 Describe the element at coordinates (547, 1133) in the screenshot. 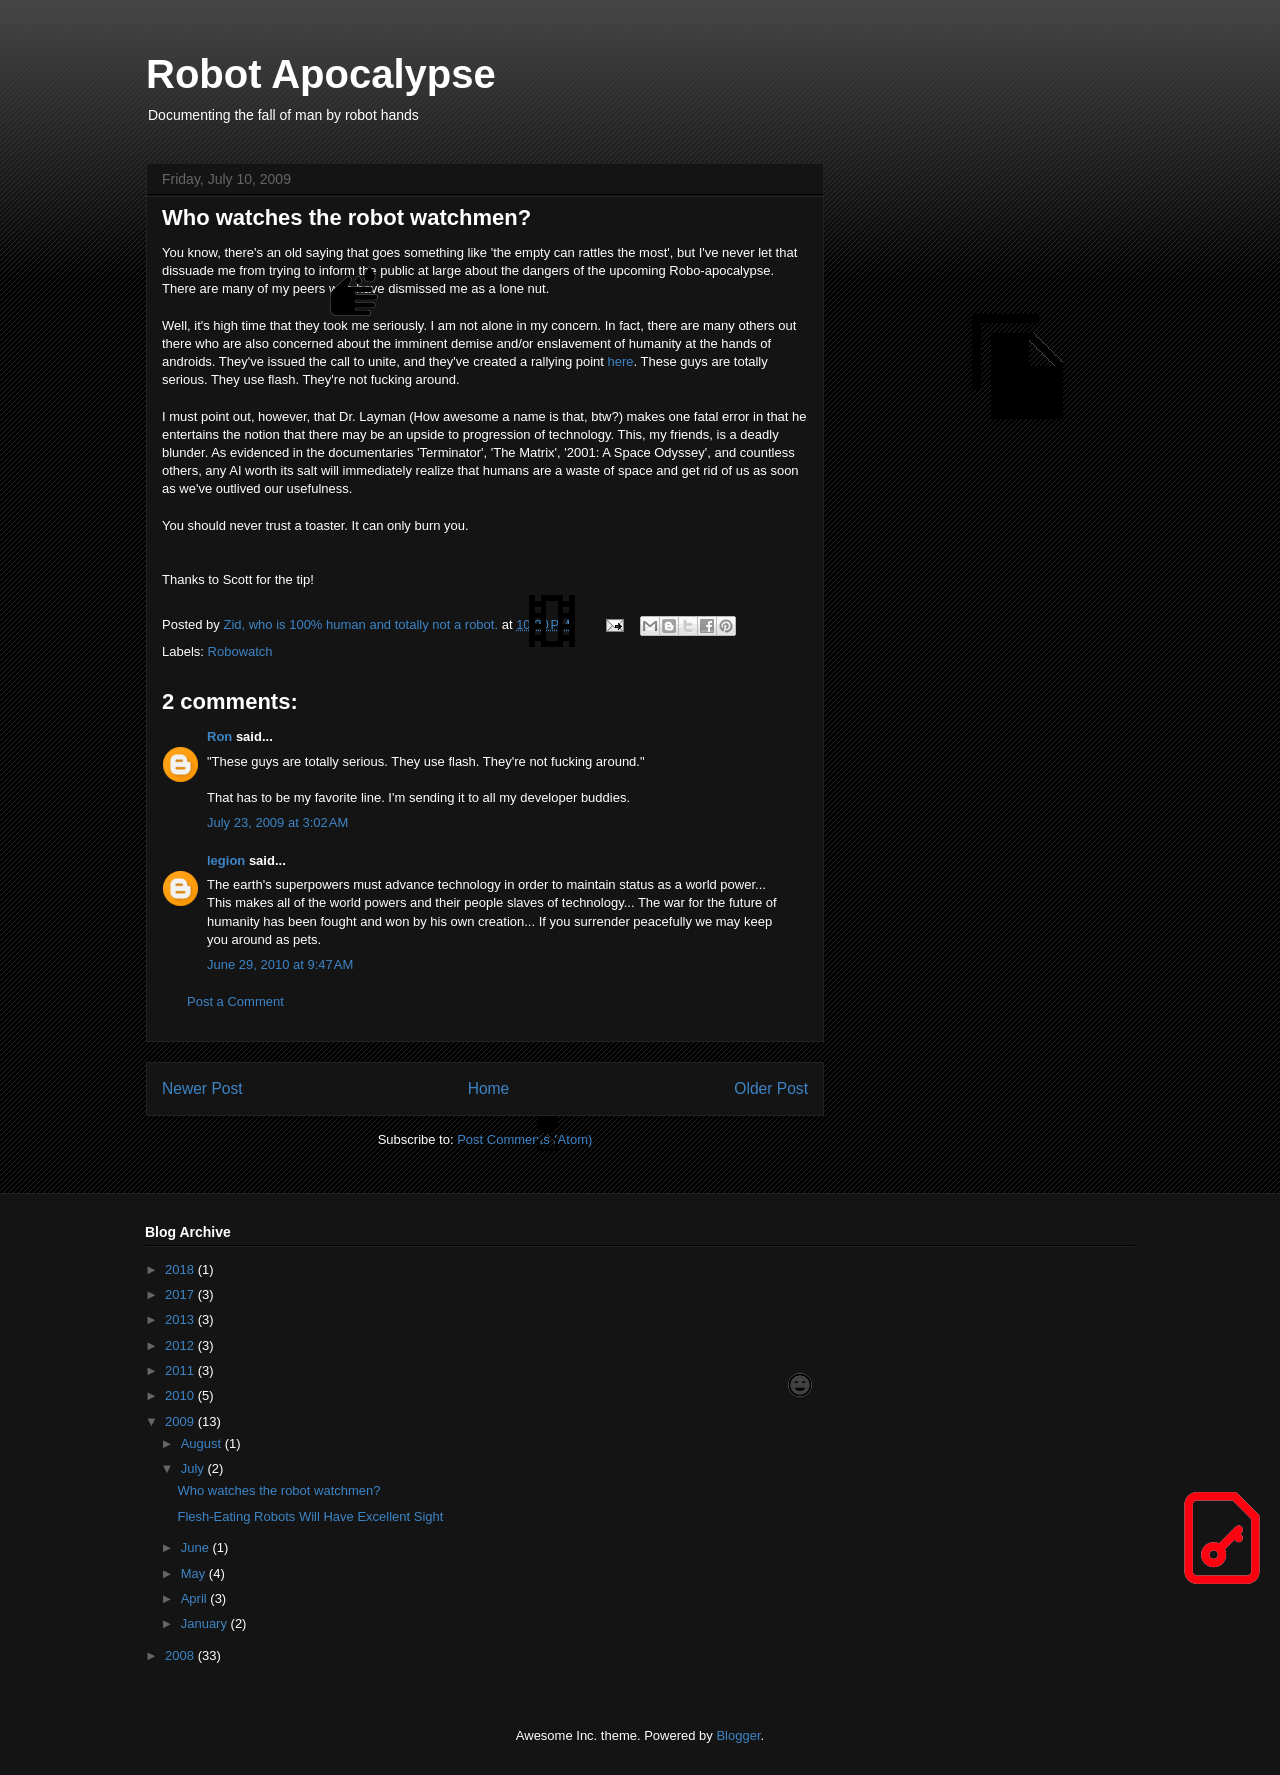

I see `indicates time remaining or process in progress` at that location.